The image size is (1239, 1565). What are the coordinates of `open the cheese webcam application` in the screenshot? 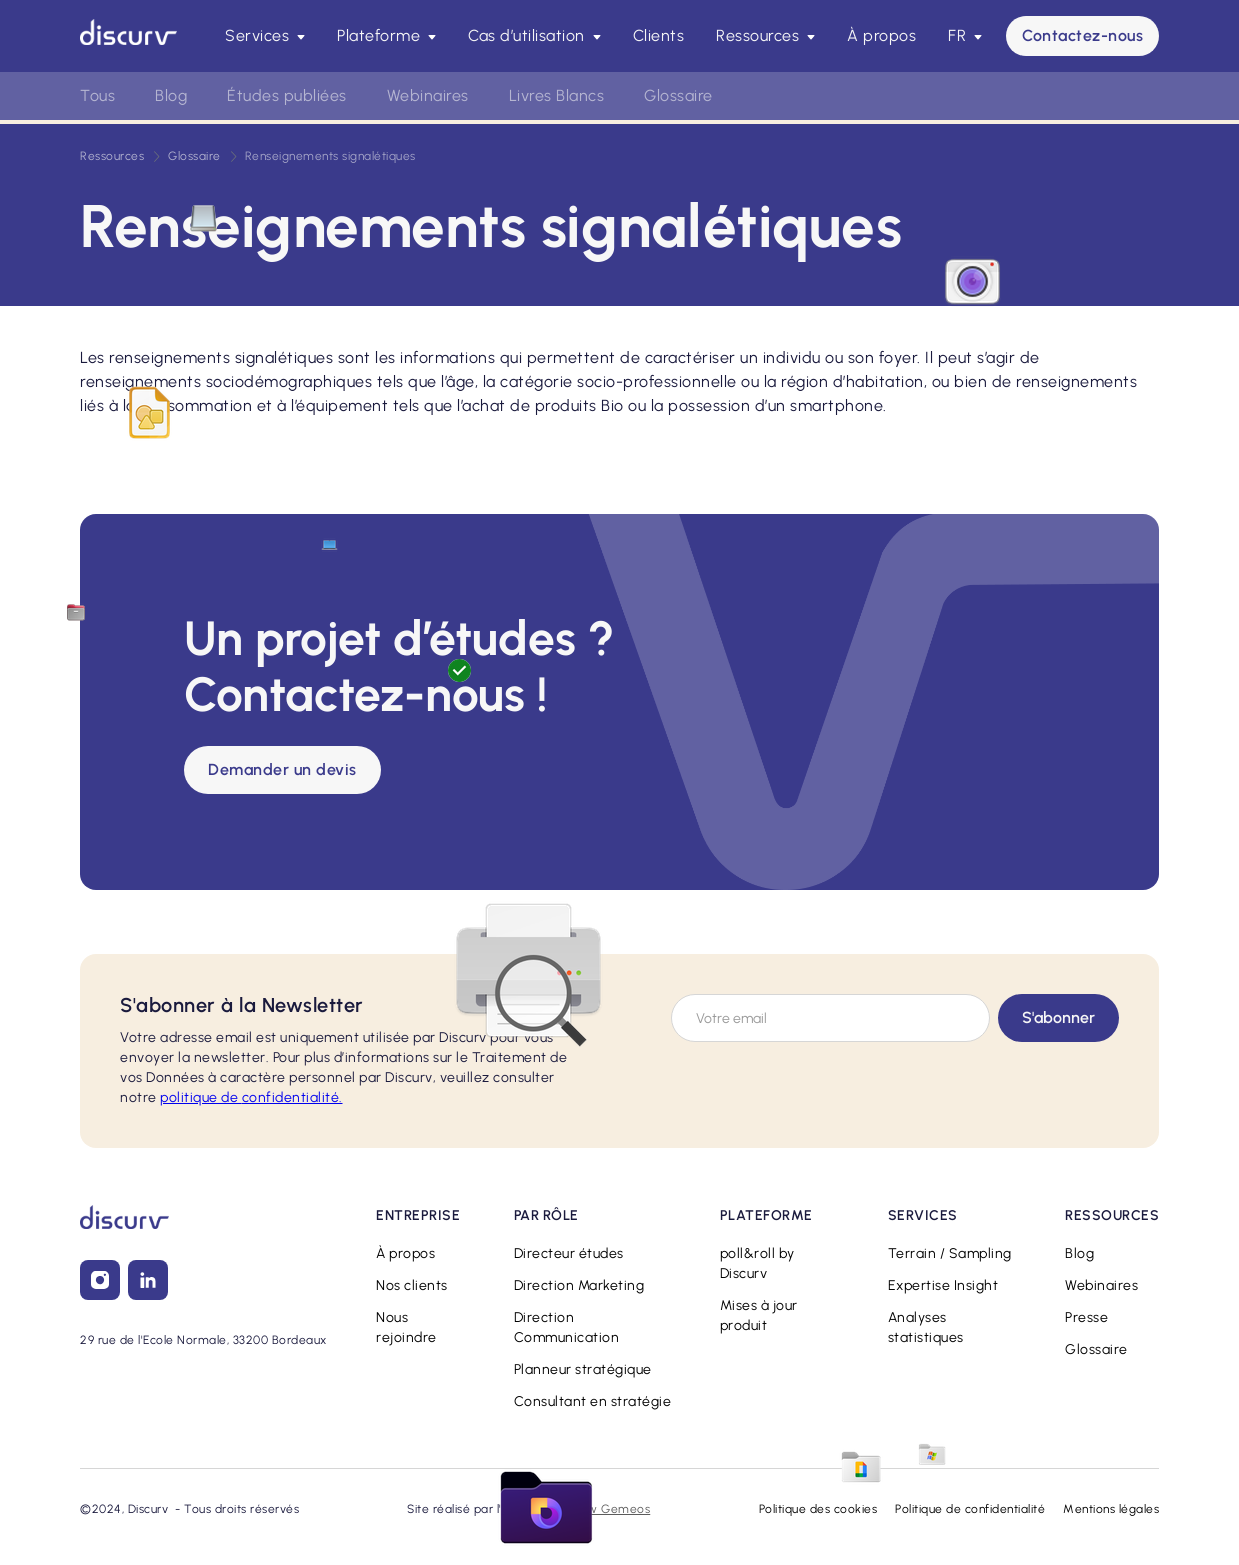 It's located at (972, 281).